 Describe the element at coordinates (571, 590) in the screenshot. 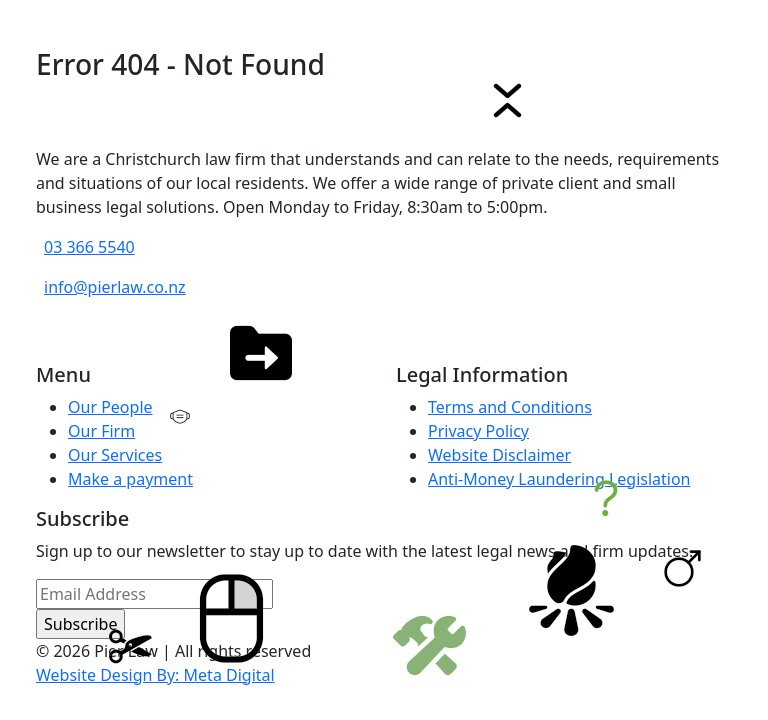

I see `access campfire or outdoor activity features` at that location.